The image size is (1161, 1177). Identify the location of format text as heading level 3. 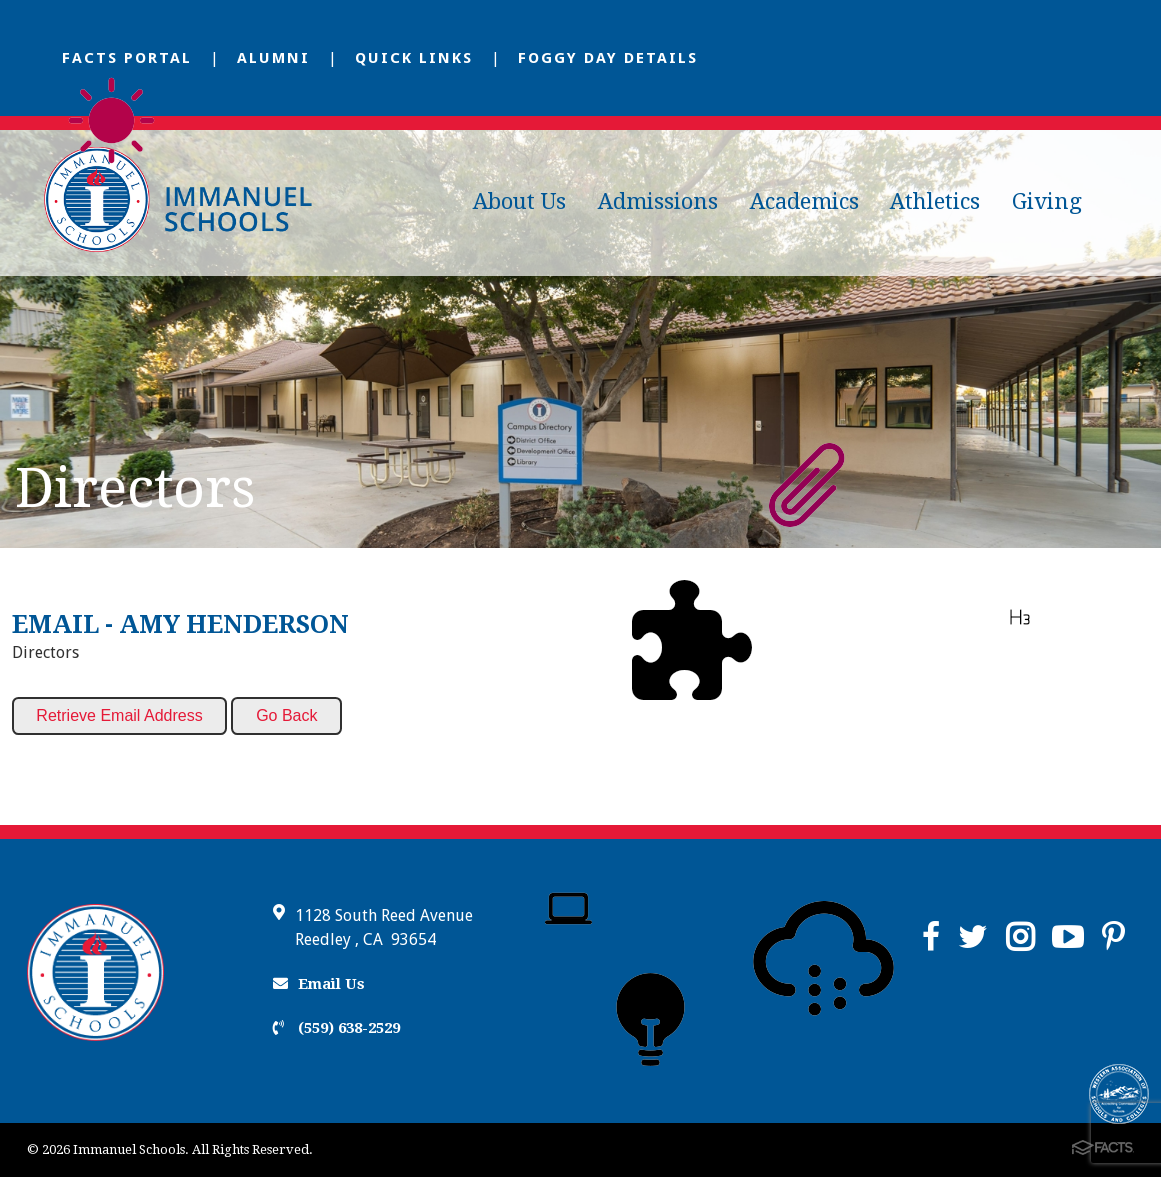
(1020, 617).